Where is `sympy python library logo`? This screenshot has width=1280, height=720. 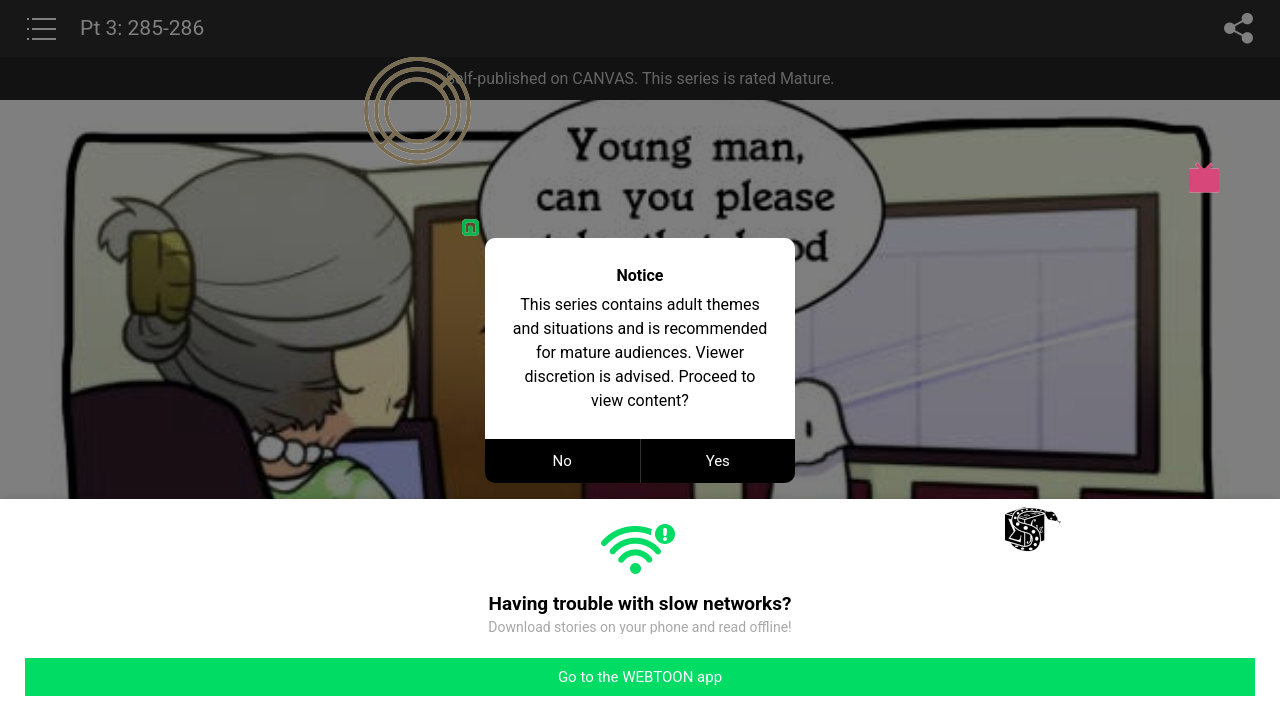
sympy python library logo is located at coordinates (1033, 529).